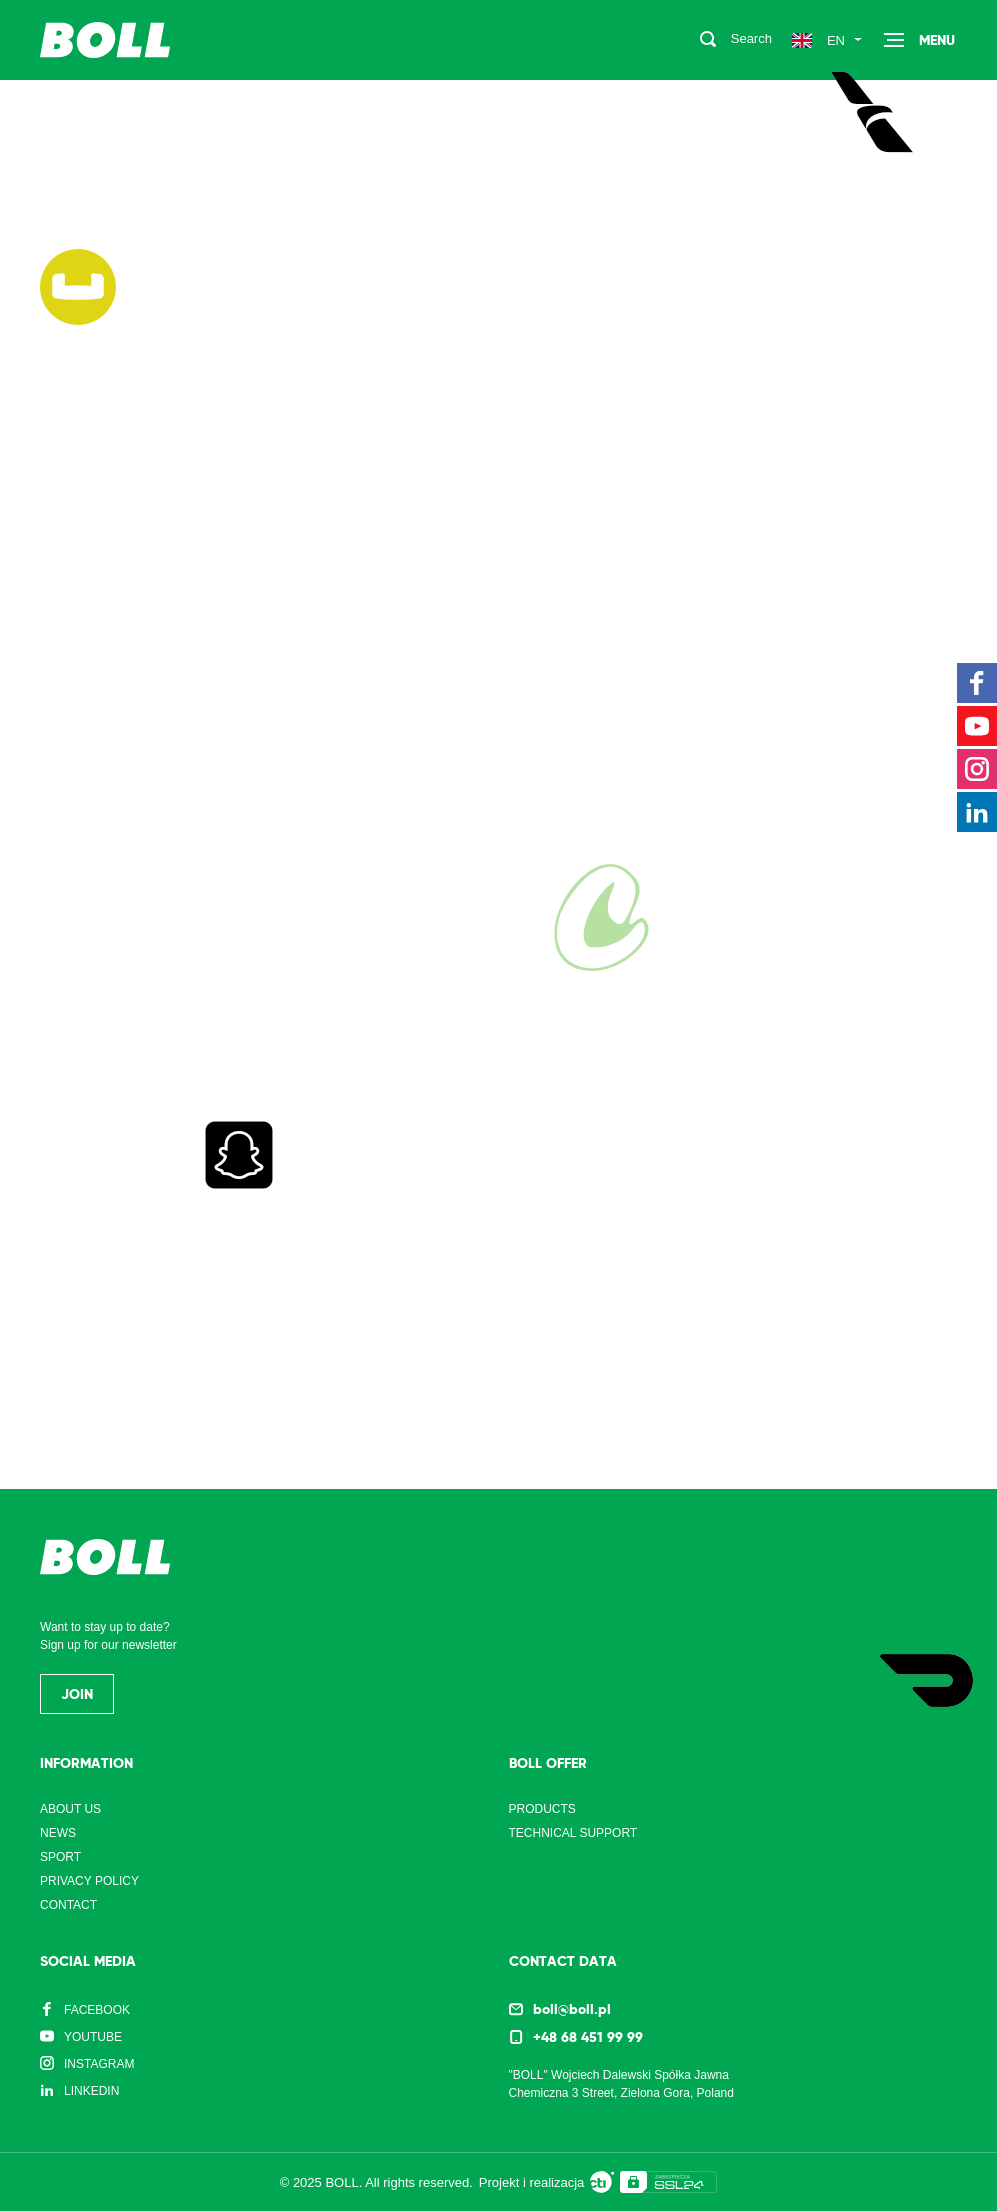 This screenshot has height=2211, width=997. What do you see at coordinates (926, 1680) in the screenshot?
I see `open the DoorDash app` at bounding box center [926, 1680].